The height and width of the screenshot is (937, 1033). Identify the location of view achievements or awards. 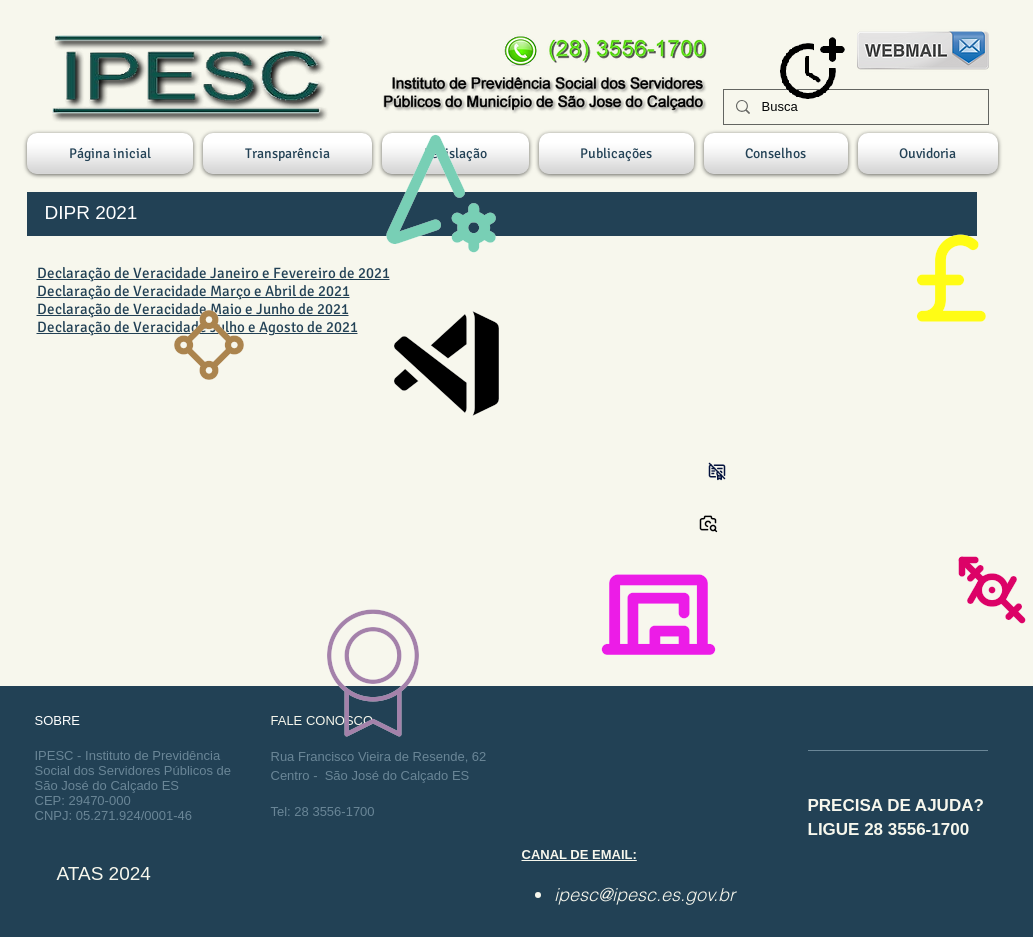
(373, 673).